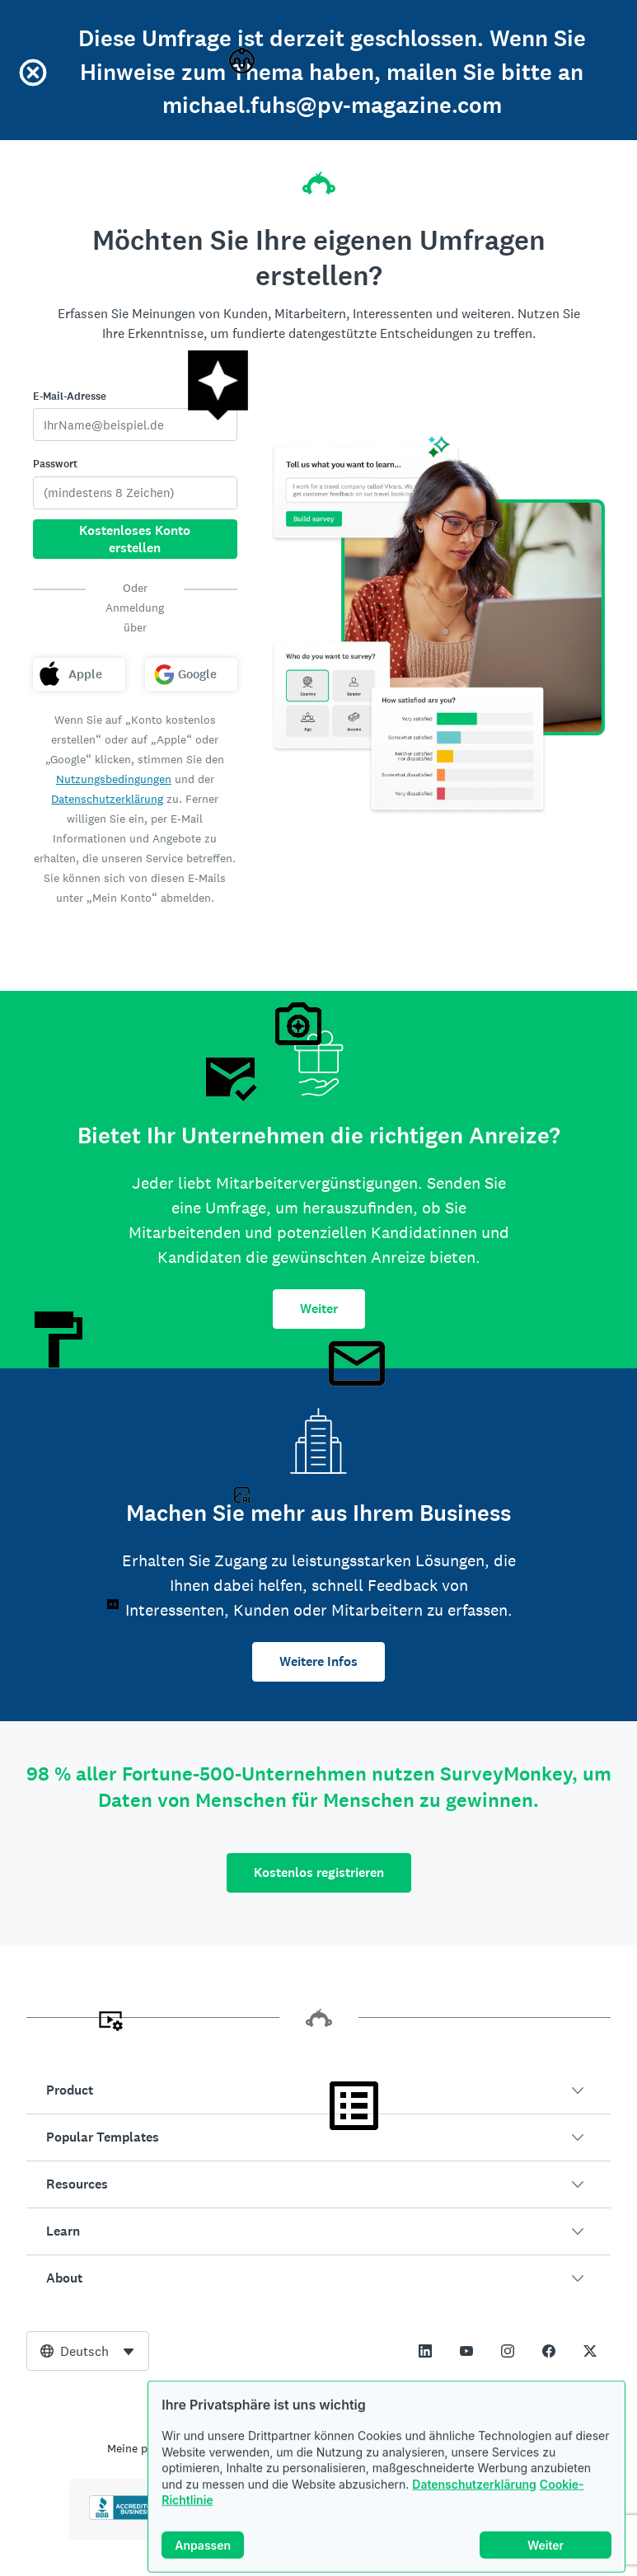  I want to click on adjust video playback settings, so click(110, 2020).